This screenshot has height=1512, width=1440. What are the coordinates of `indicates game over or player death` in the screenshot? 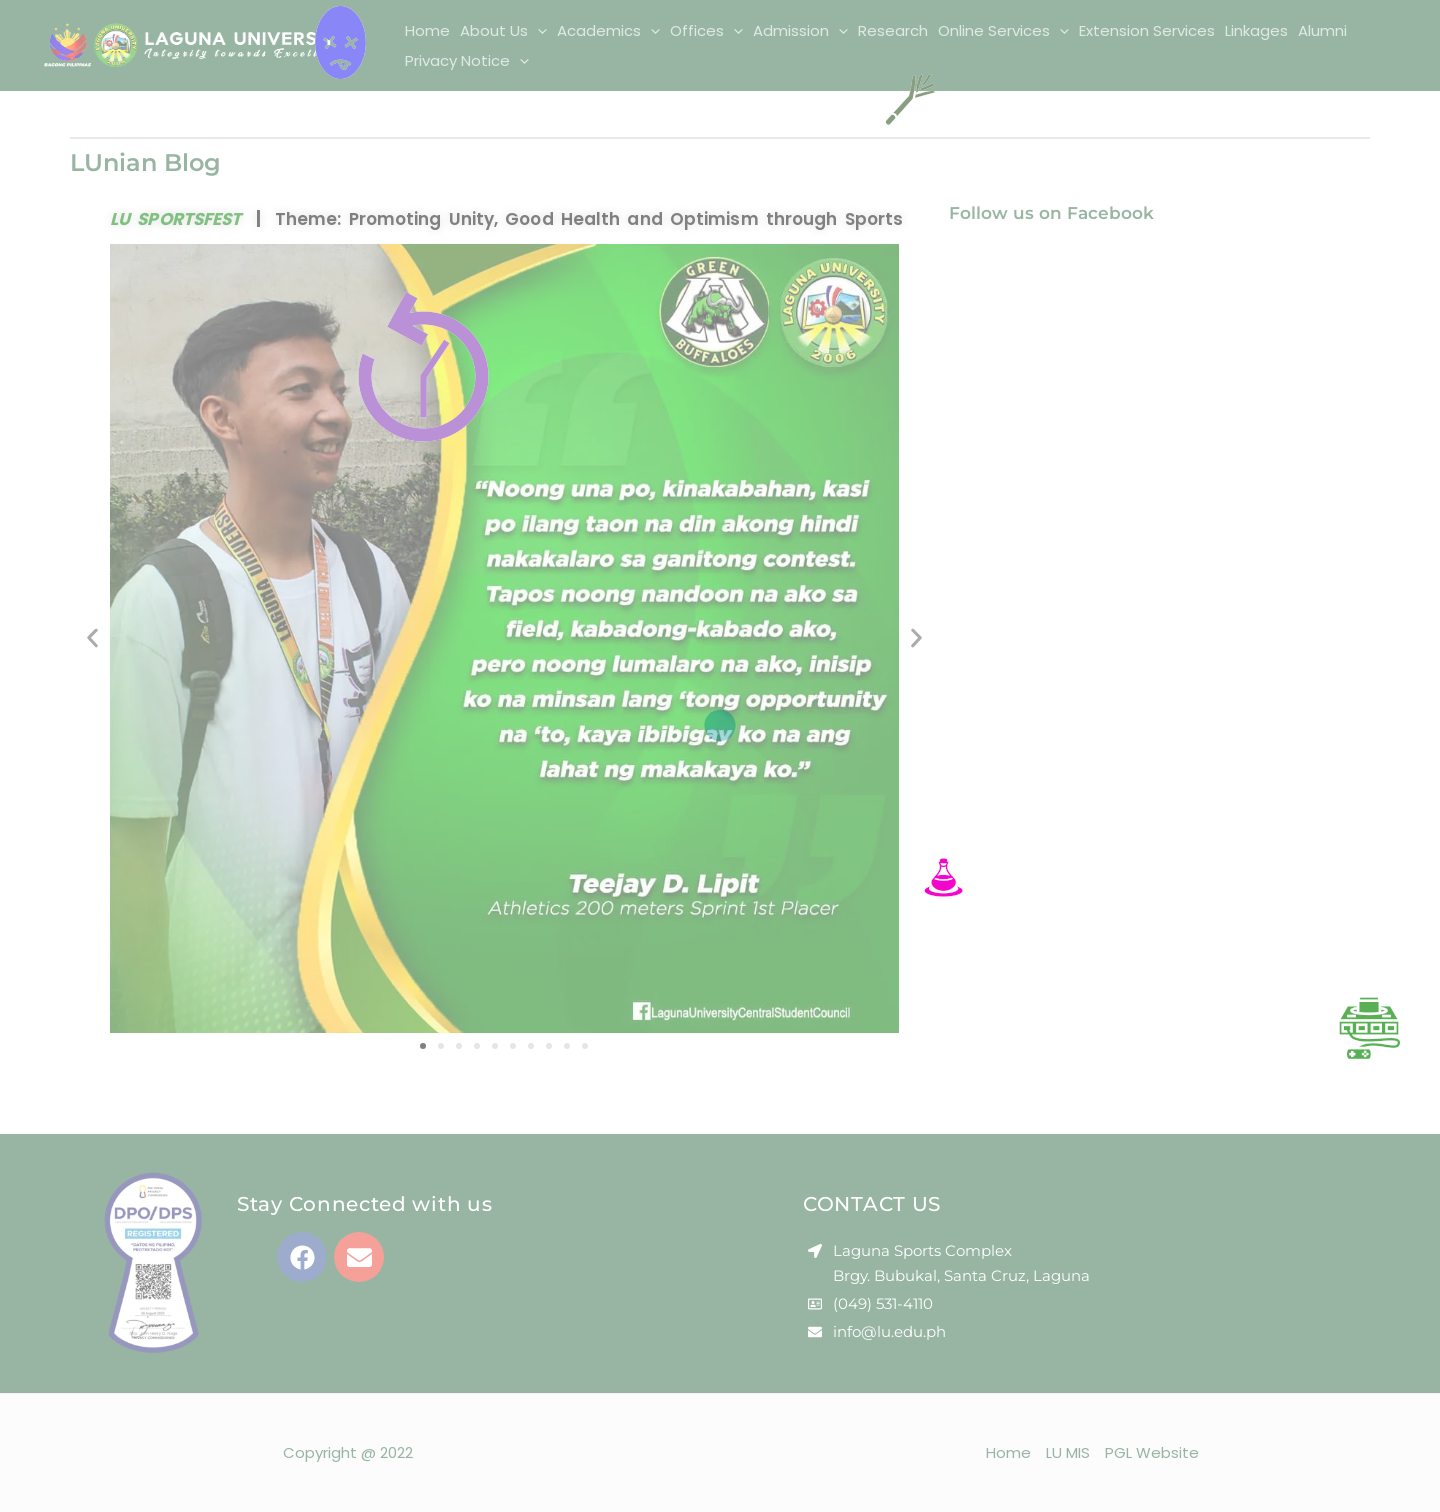 It's located at (340, 42).